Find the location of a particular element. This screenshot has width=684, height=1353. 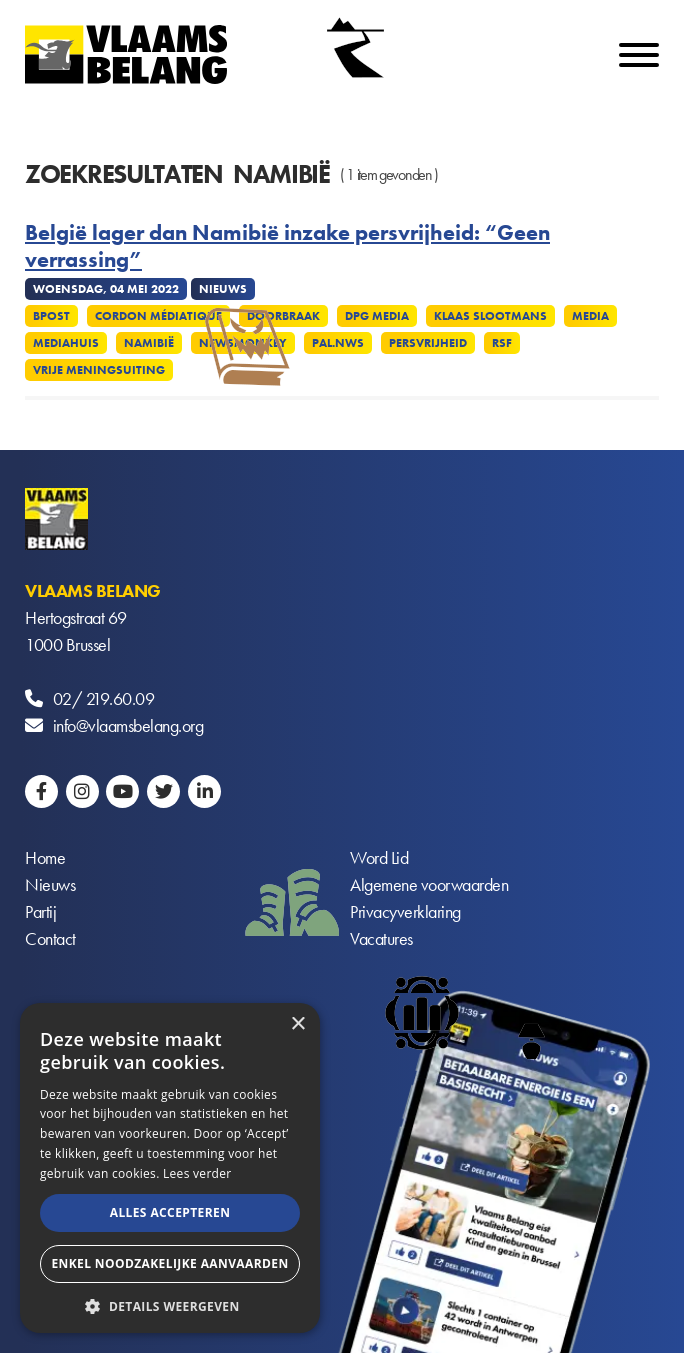

start a road trip or journey mode is located at coordinates (355, 47).